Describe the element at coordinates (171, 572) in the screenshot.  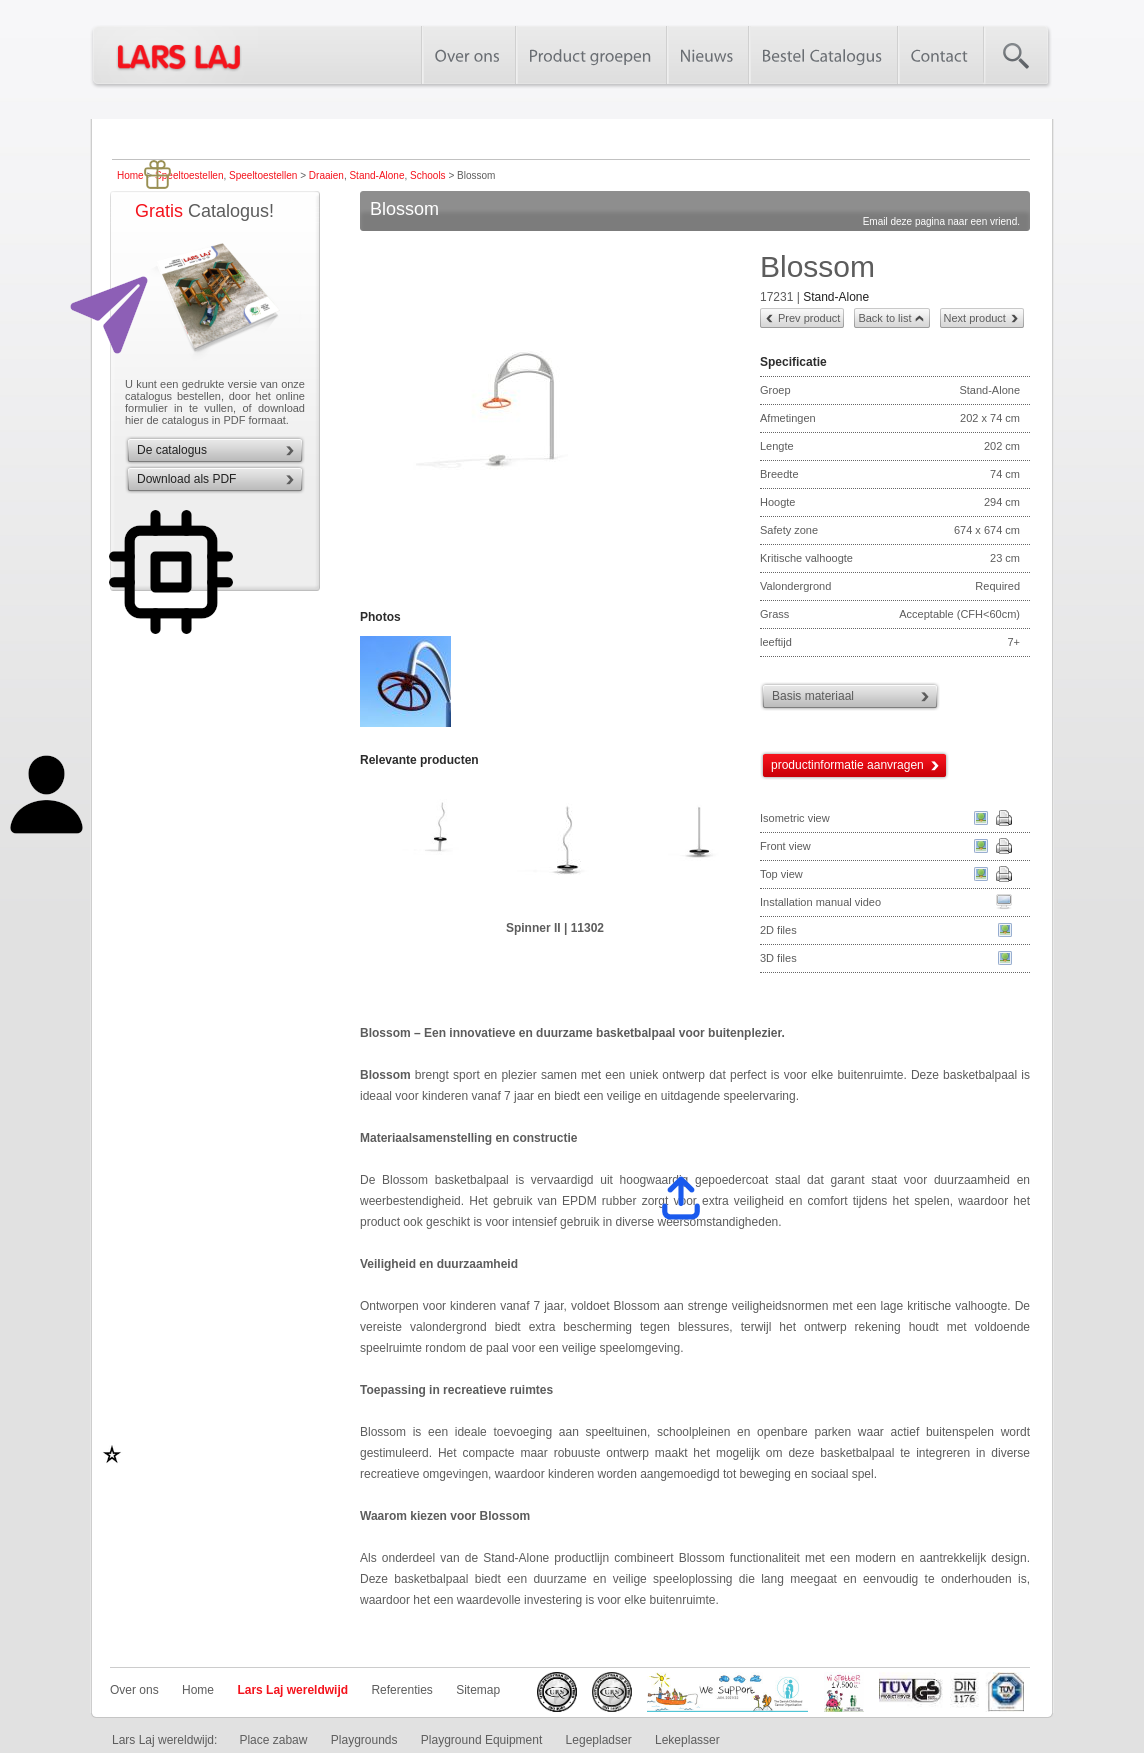
I see `view processor or system performance` at that location.